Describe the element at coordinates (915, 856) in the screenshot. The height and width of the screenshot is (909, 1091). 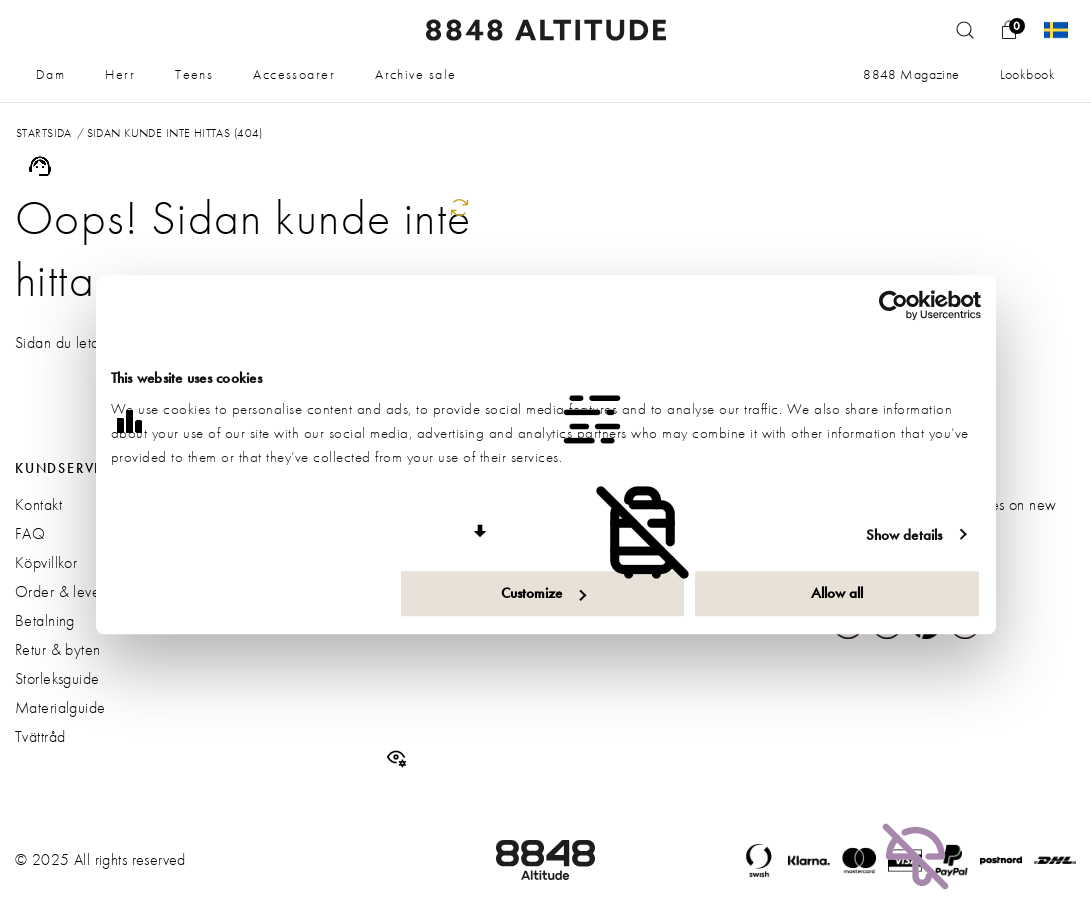
I see `weather protection disabled` at that location.